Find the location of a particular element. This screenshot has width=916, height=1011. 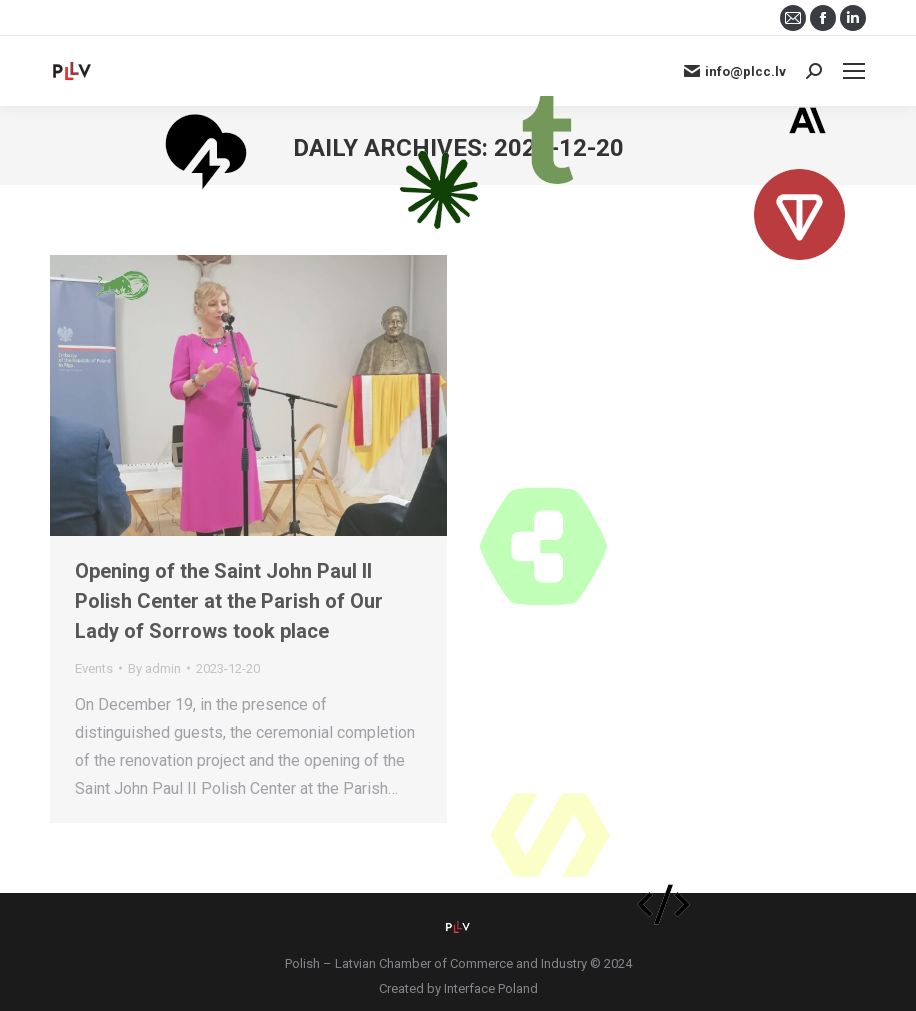

open TON wallet or blockchain app is located at coordinates (799, 214).